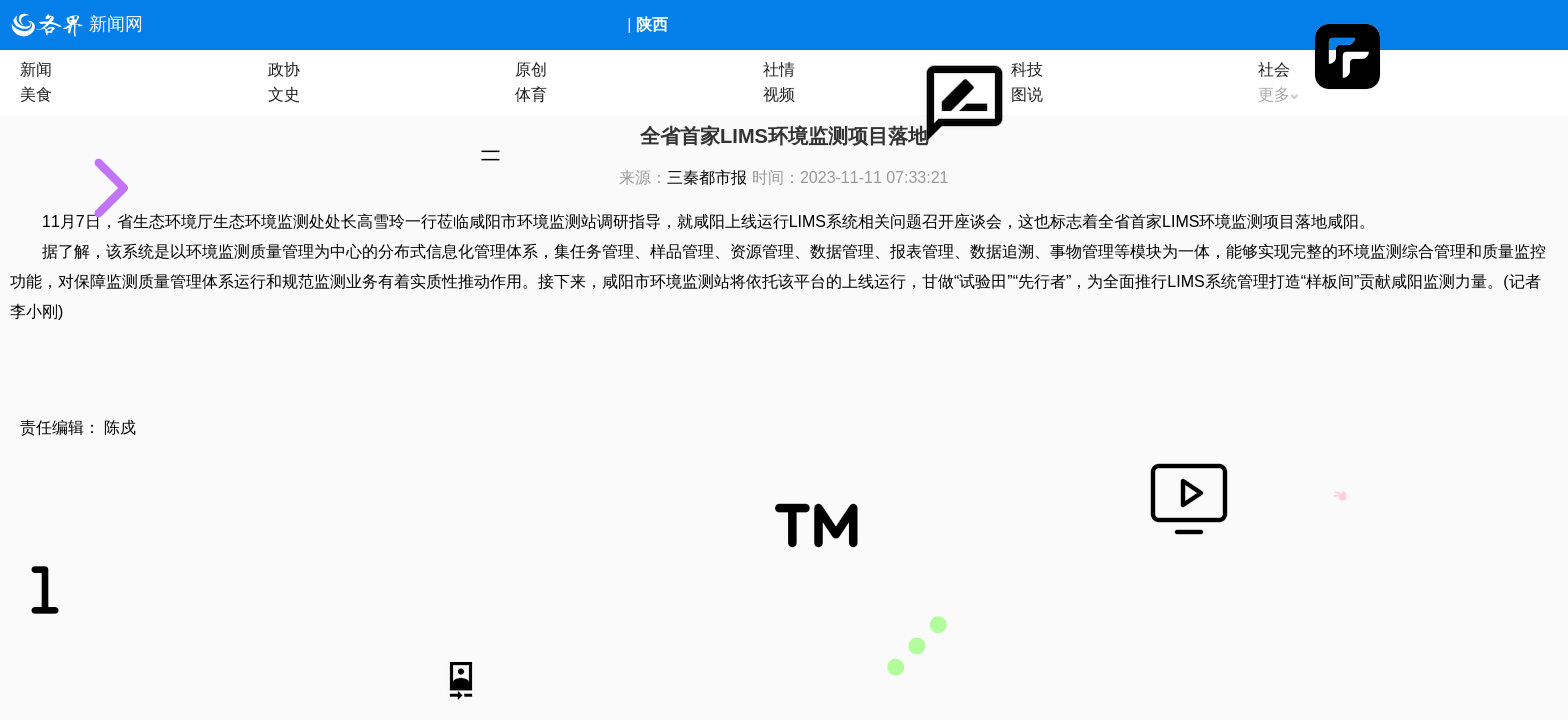 The width and height of the screenshot is (1568, 720). Describe the element at coordinates (1189, 496) in the screenshot. I see `play video on desktop display` at that location.